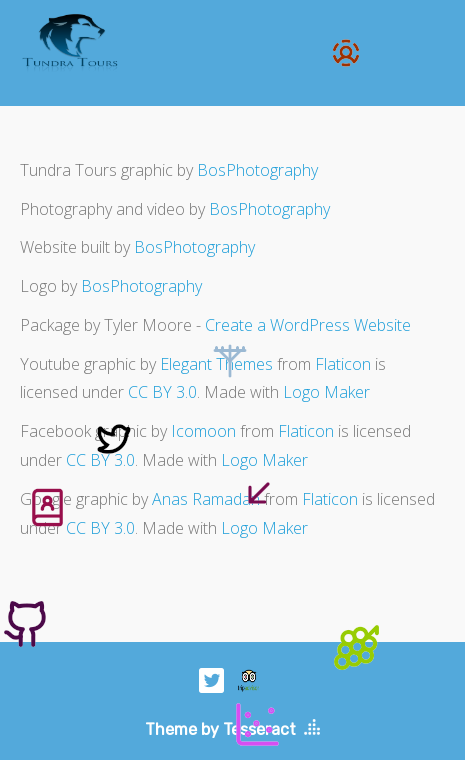  I want to click on navigate to the bottom-left section, so click(259, 493).